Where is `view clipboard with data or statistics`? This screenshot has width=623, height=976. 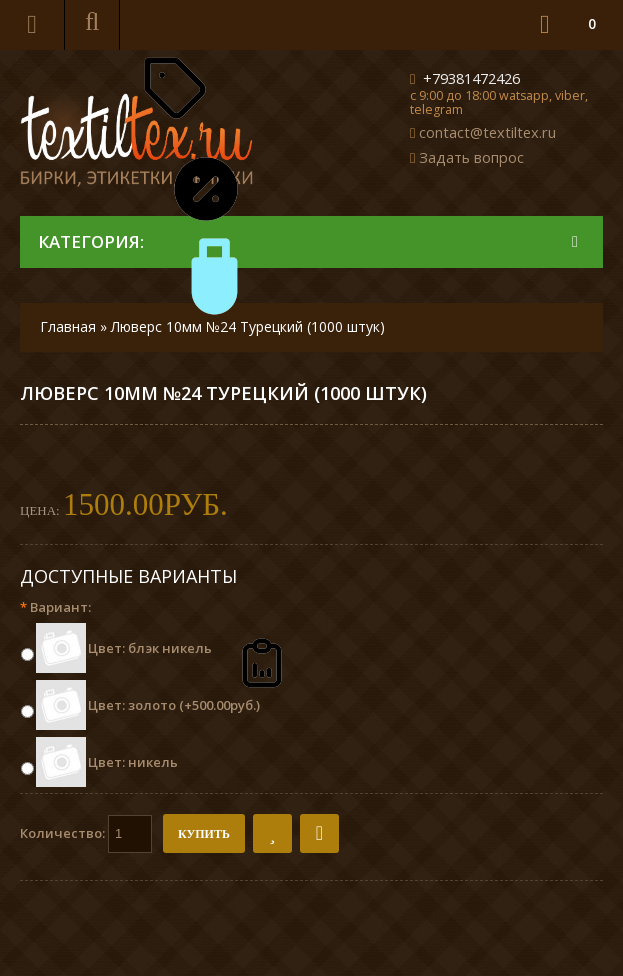 view clipboard with data or statistics is located at coordinates (262, 663).